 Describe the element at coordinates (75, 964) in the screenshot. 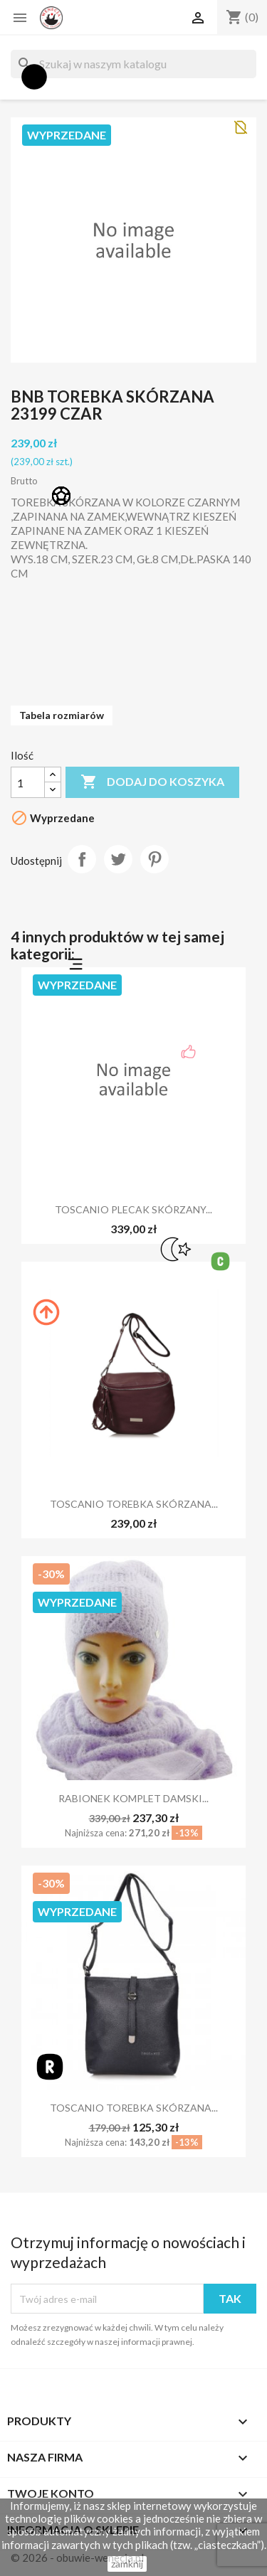

I see `align text to the right` at that location.